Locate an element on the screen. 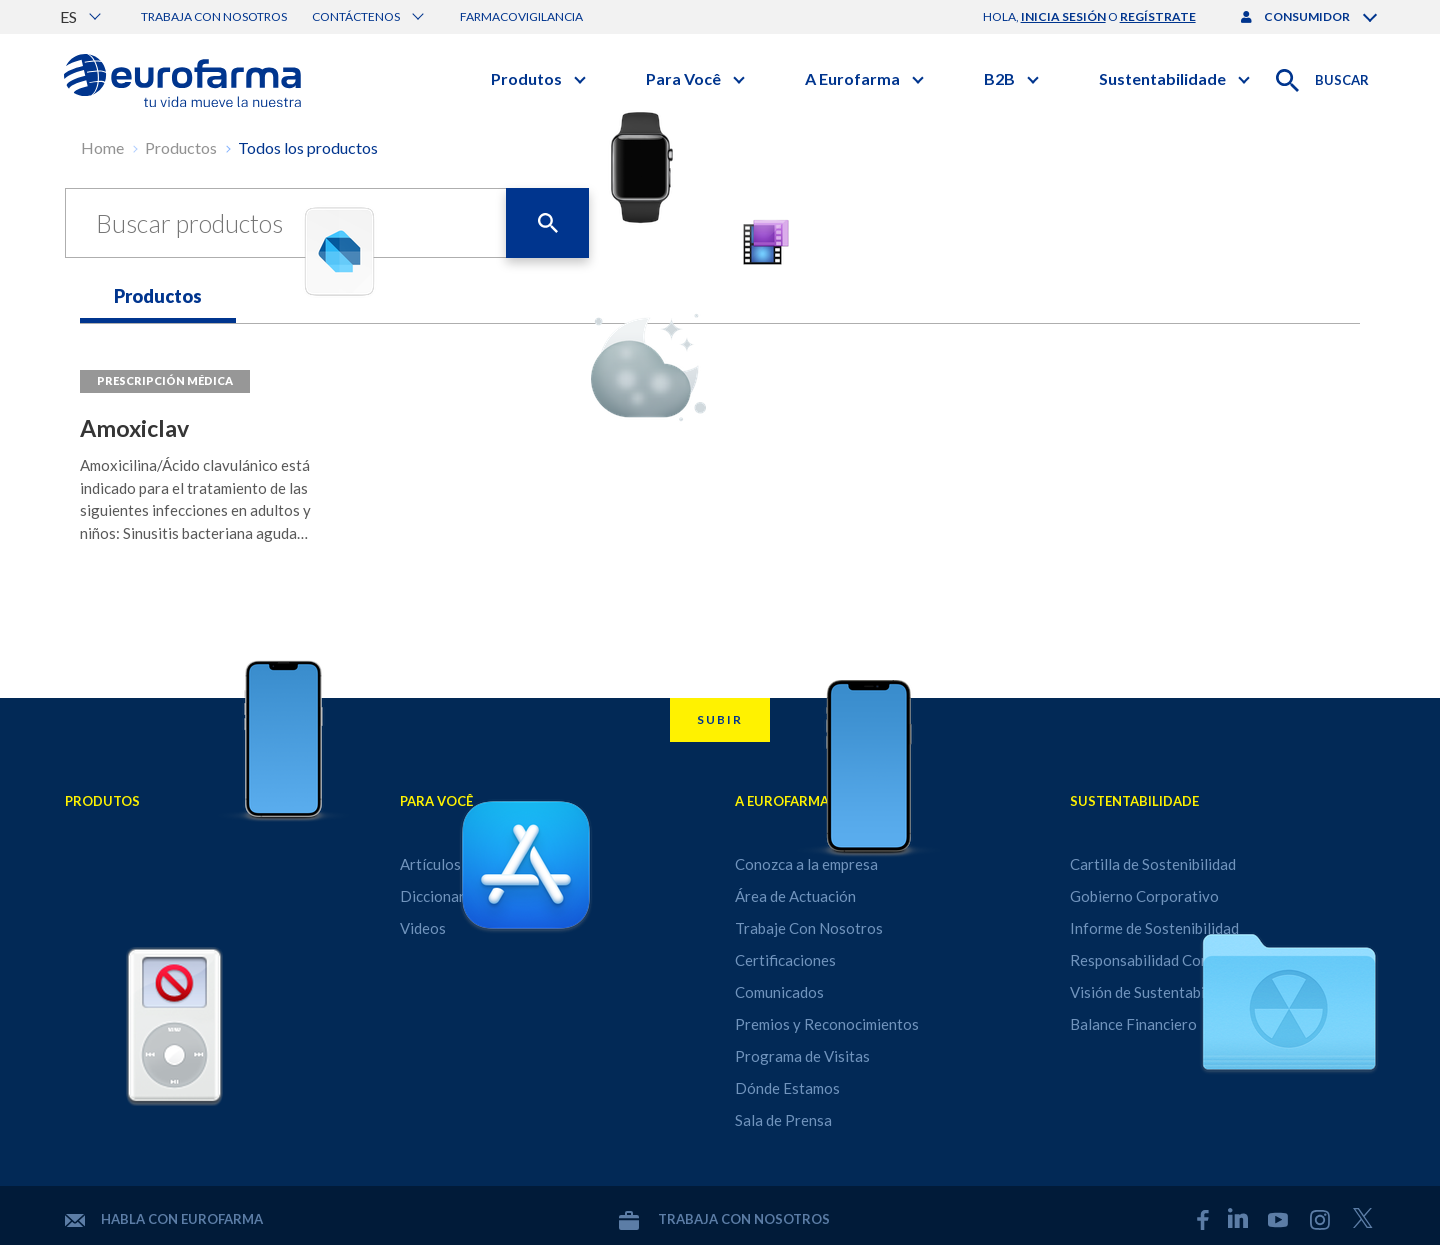  filter media library by type or category is located at coordinates (766, 242).